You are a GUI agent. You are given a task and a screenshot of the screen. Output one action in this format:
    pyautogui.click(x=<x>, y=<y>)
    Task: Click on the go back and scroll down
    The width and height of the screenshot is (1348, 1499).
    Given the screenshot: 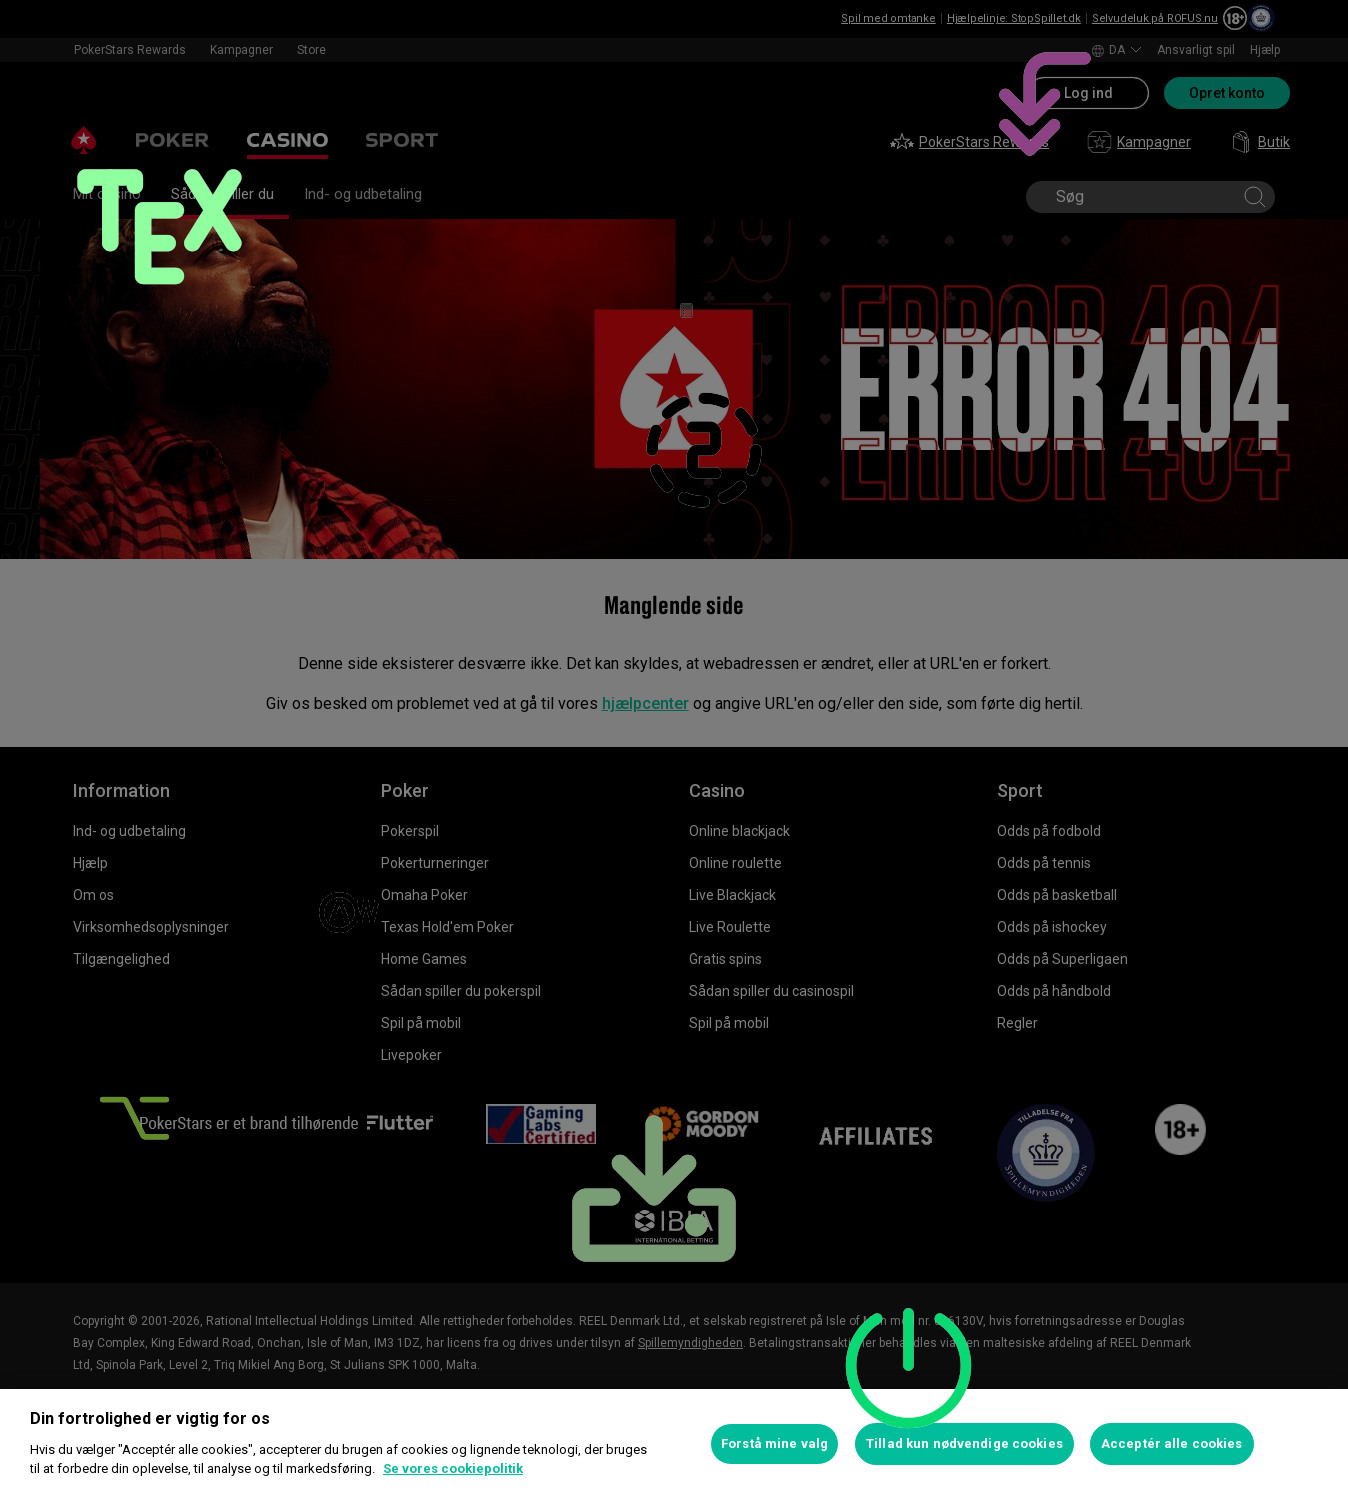 What is the action you would take?
    pyautogui.click(x=1048, y=107)
    